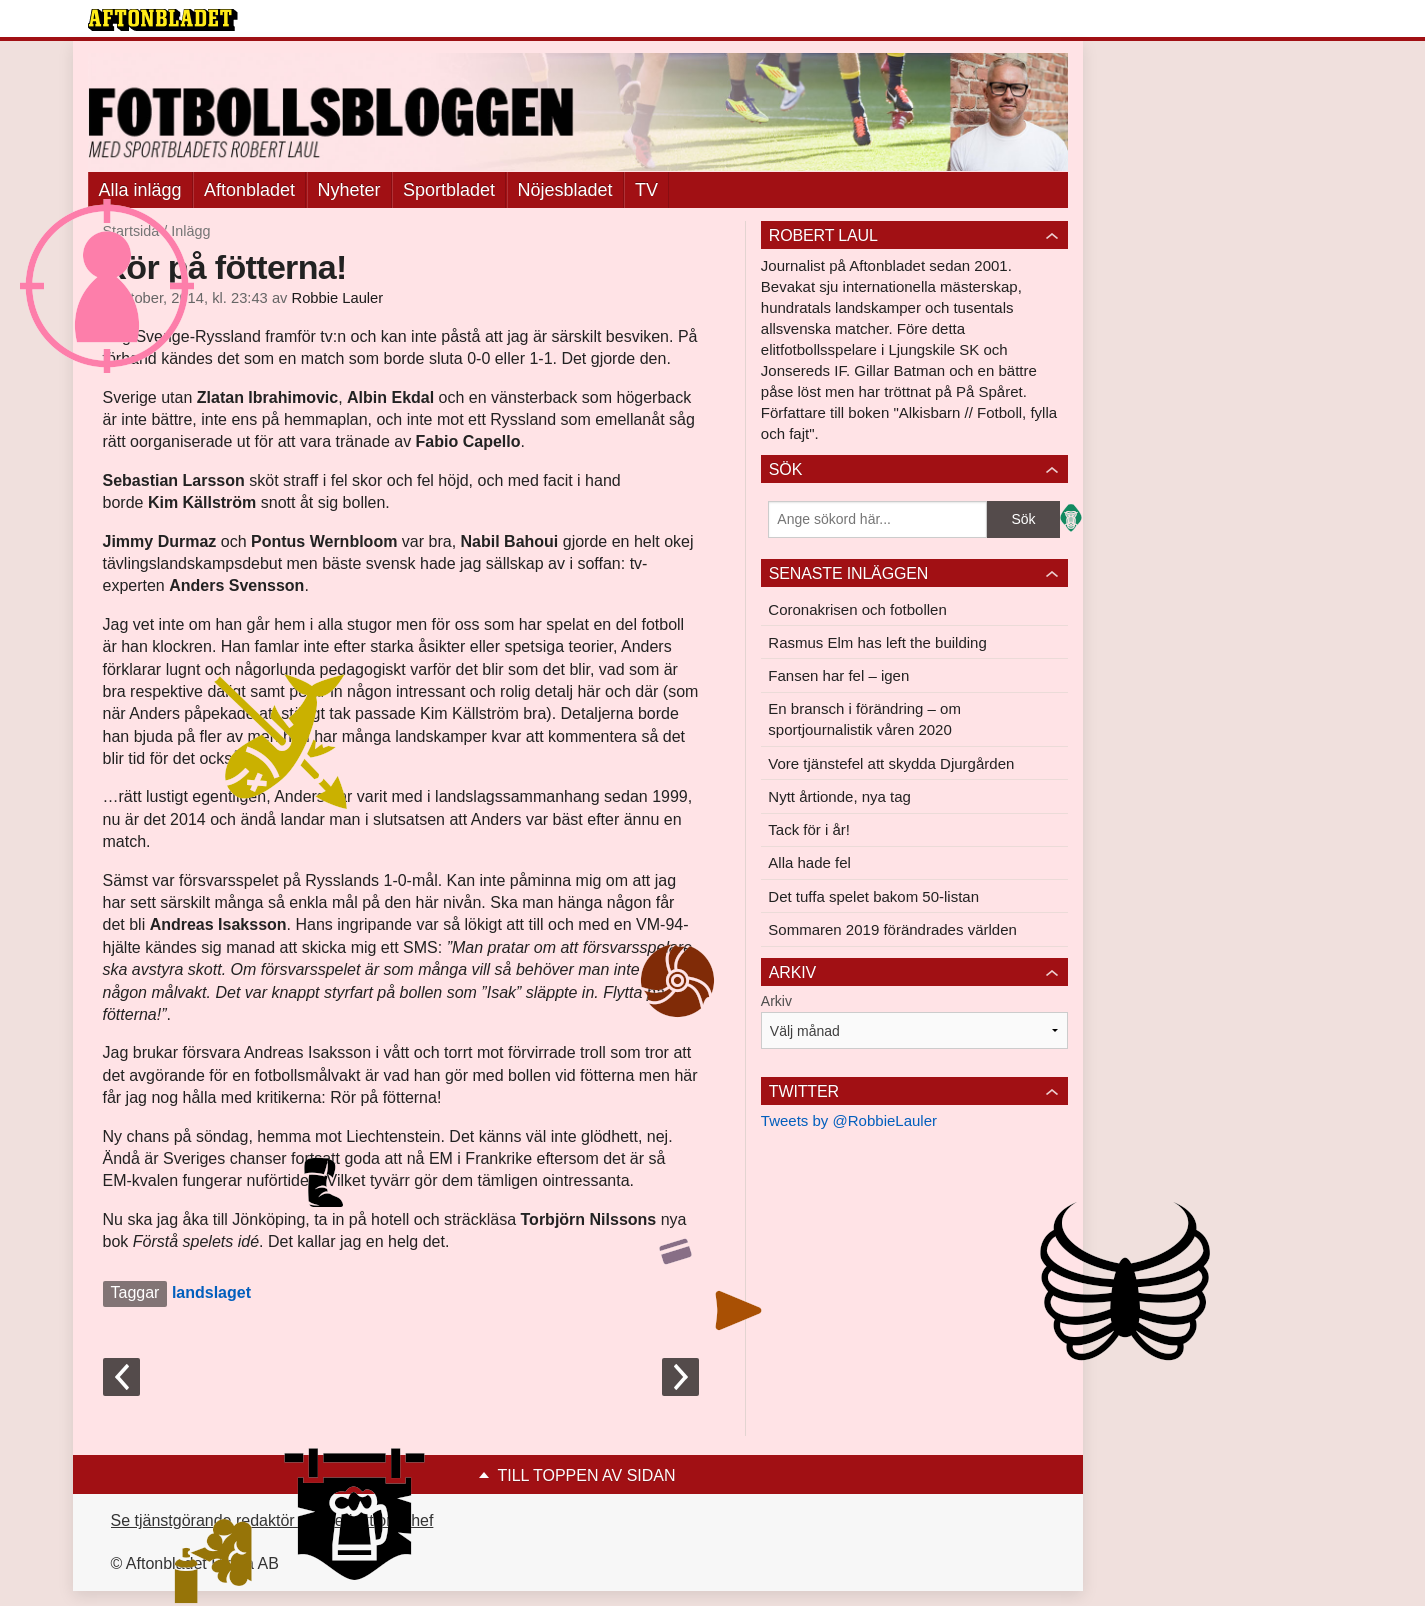 The width and height of the screenshot is (1425, 1606). What do you see at coordinates (107, 286) in the screenshot?
I see `target or focus on a specific user` at bounding box center [107, 286].